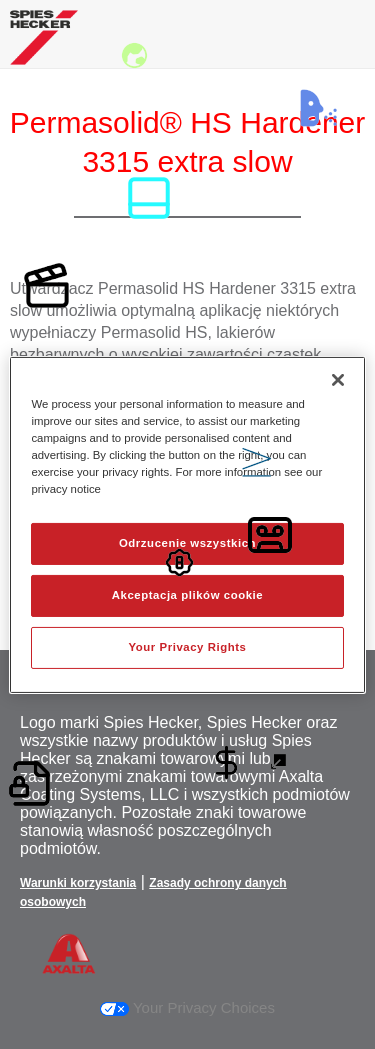 The image size is (375, 1049). Describe the element at coordinates (134, 55) in the screenshot. I see `switch to international or global settings` at that location.